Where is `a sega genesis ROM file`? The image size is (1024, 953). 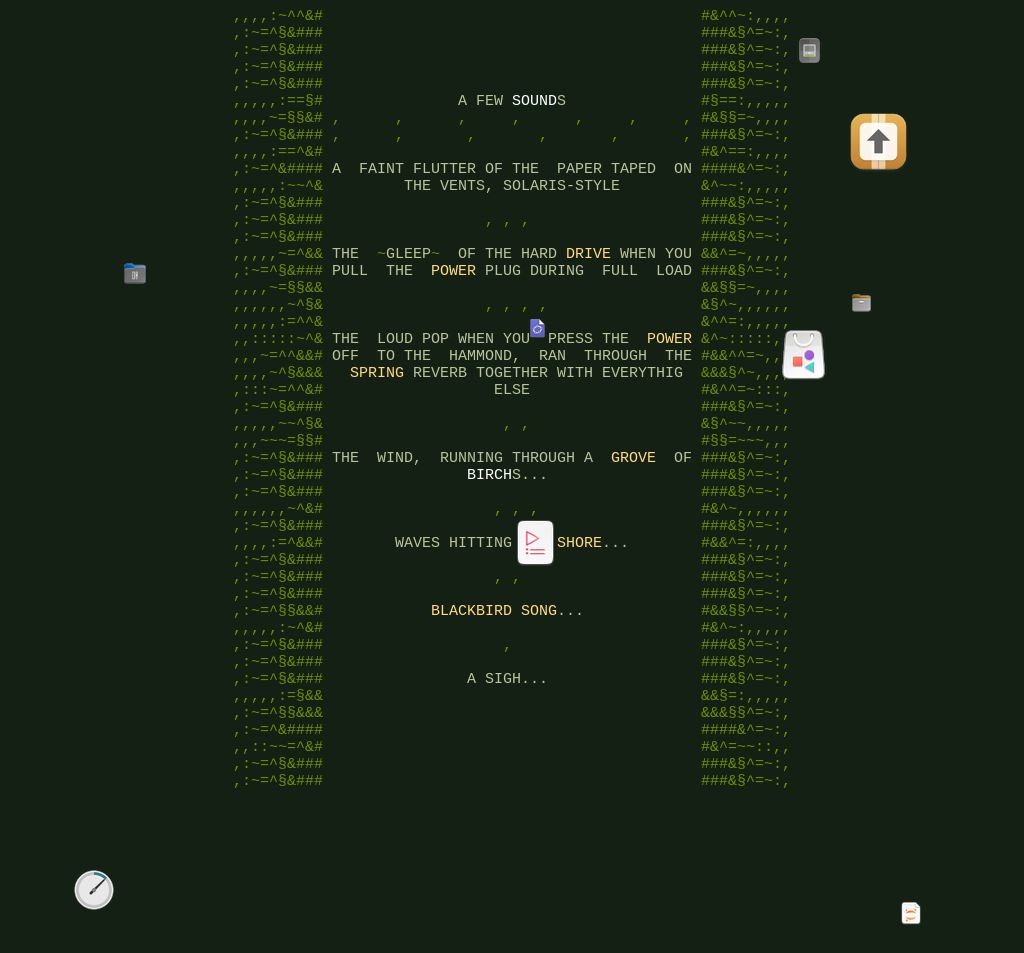 a sega genesis ROM file is located at coordinates (809, 50).